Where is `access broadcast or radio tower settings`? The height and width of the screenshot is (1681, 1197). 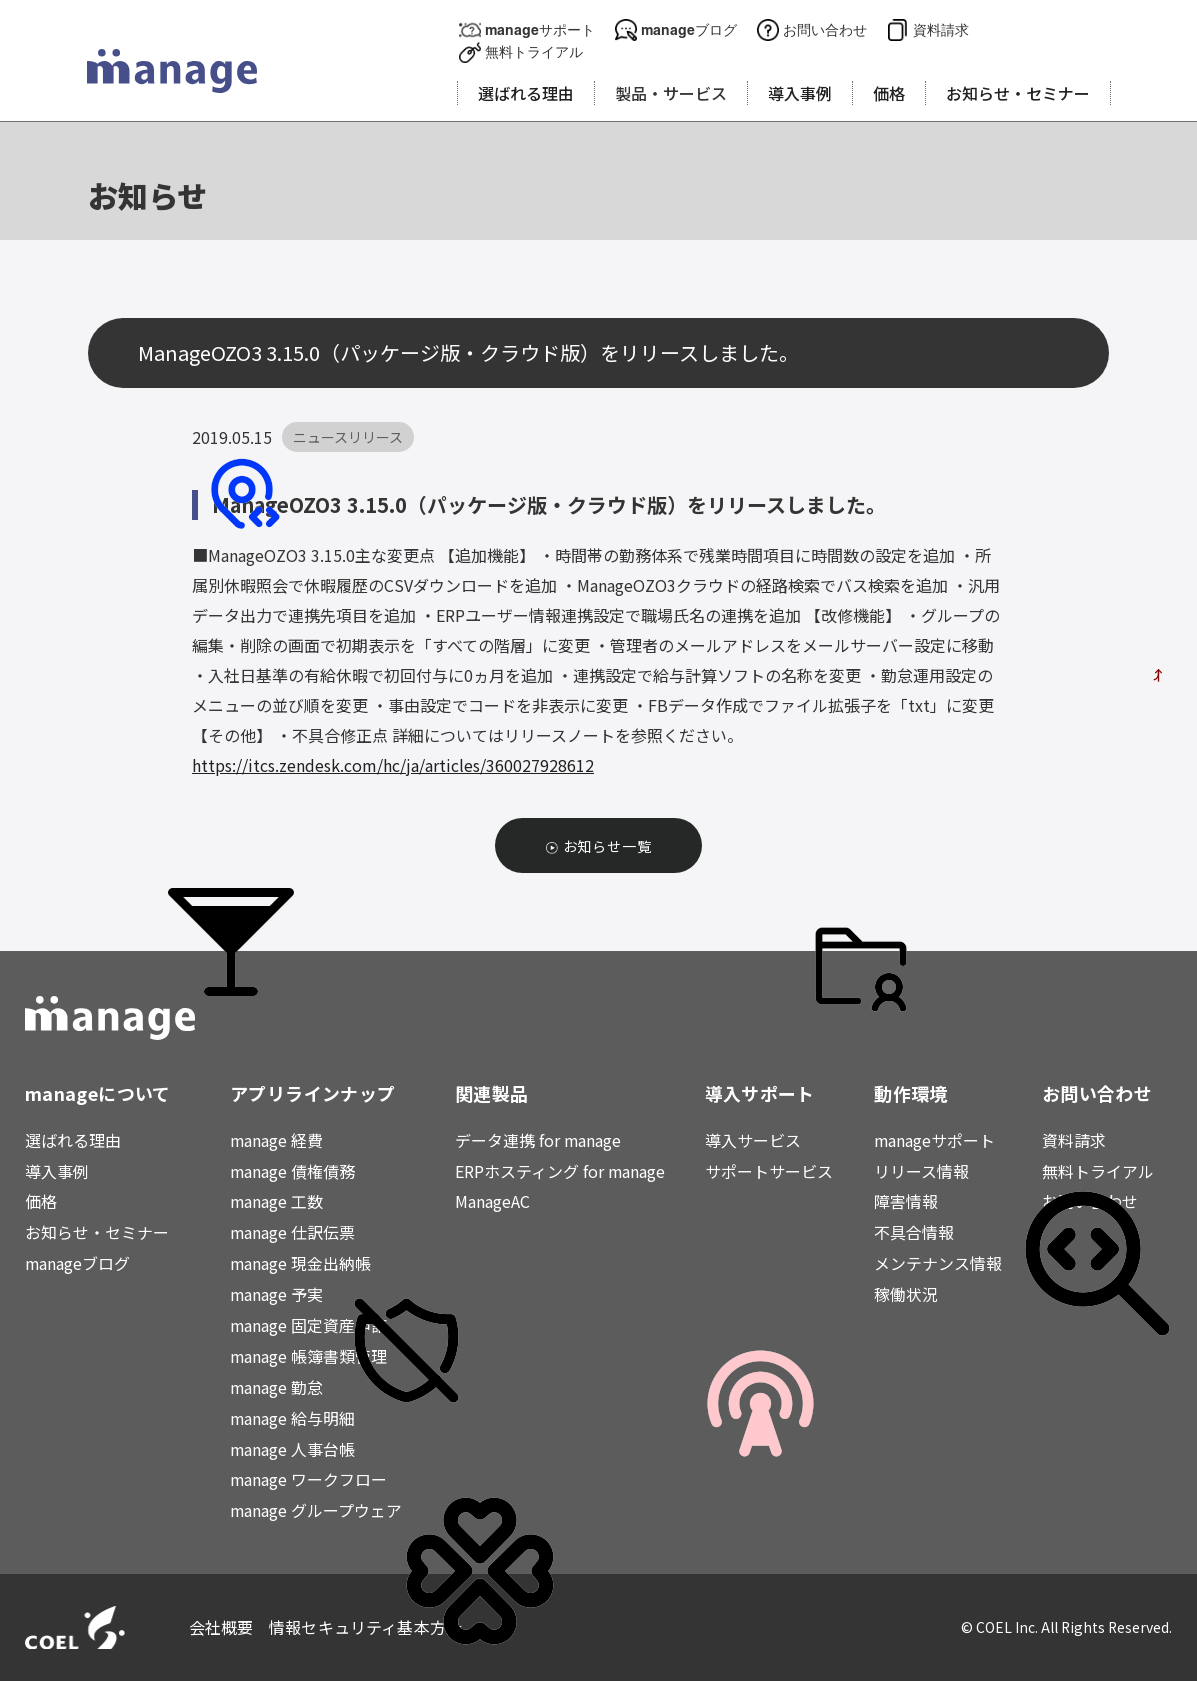 access broadcast or radio tower settings is located at coordinates (760, 1403).